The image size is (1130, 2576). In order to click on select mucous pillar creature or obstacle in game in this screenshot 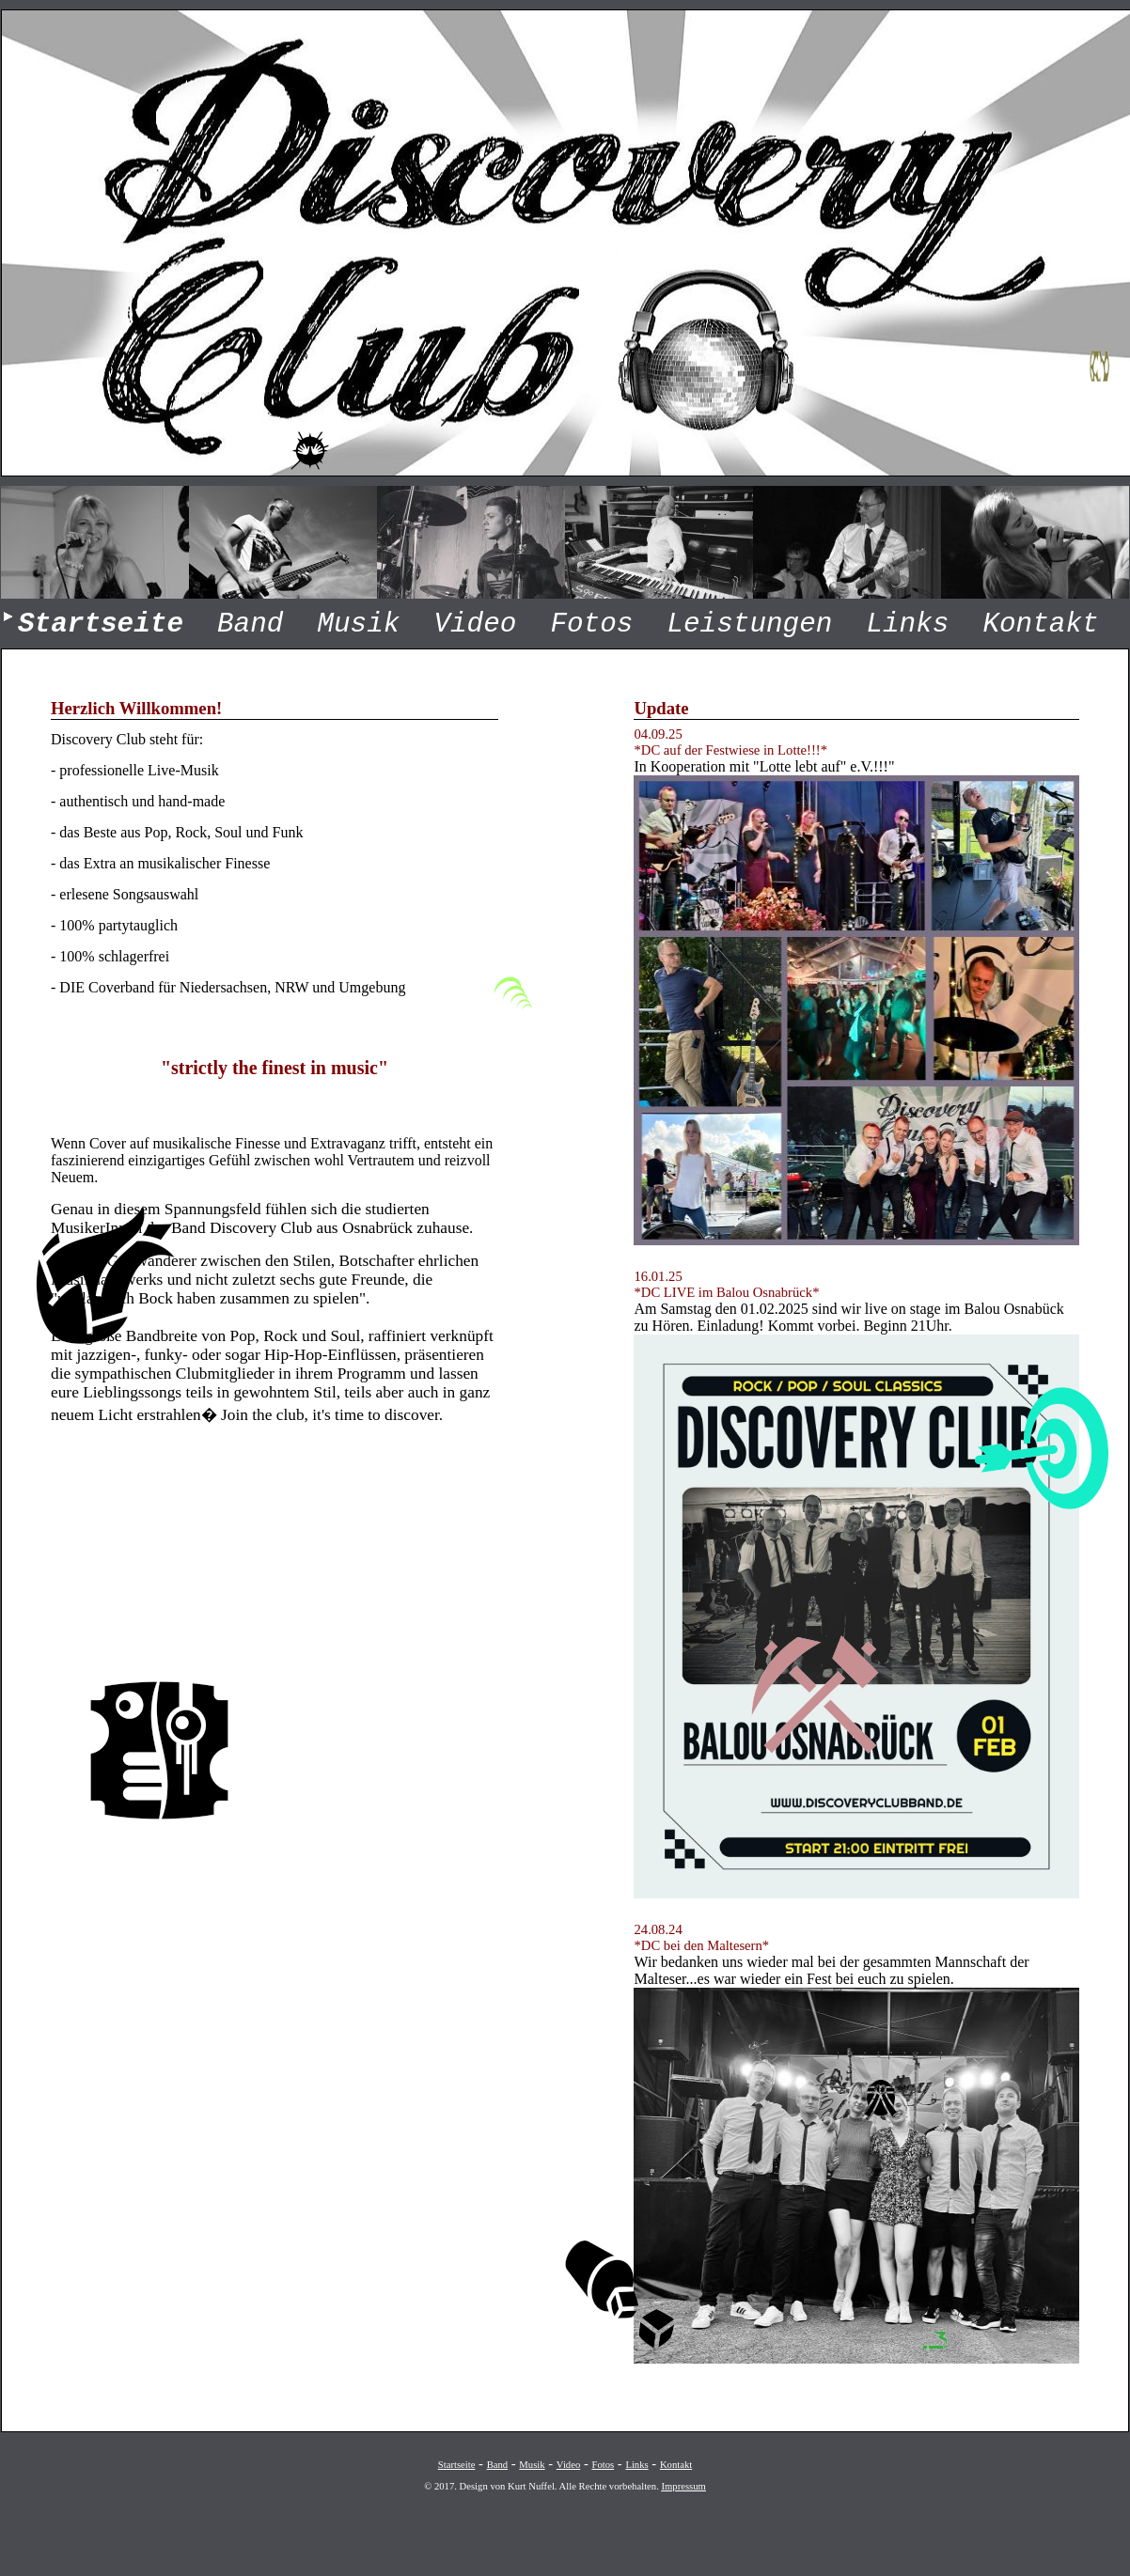, I will do `click(1099, 366)`.